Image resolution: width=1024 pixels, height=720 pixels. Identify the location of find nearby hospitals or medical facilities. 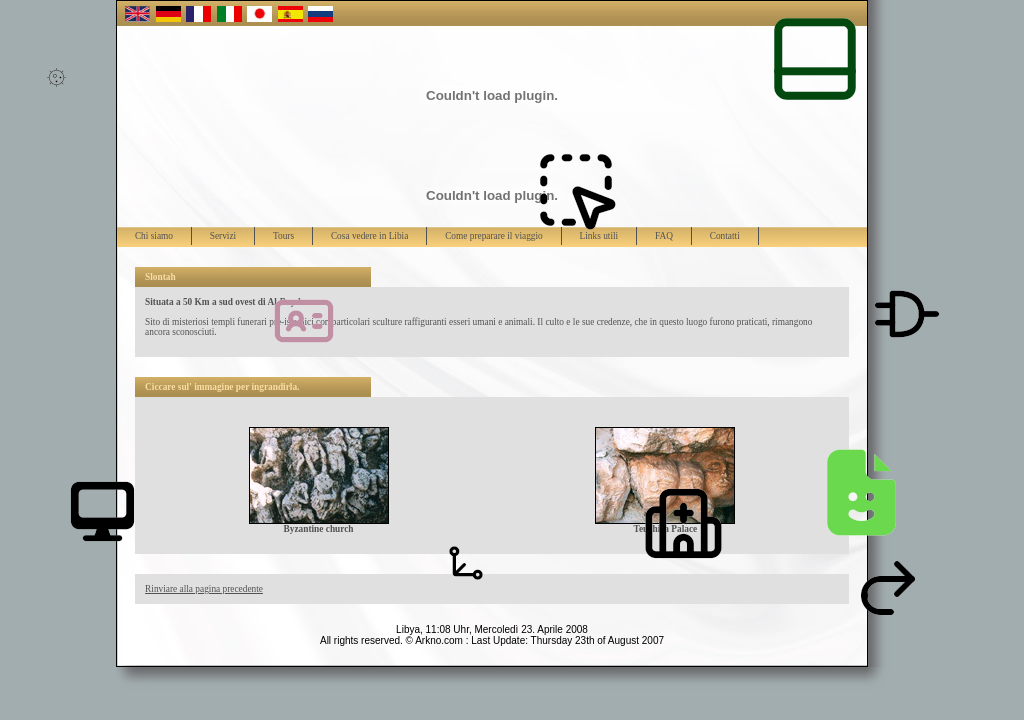
(683, 523).